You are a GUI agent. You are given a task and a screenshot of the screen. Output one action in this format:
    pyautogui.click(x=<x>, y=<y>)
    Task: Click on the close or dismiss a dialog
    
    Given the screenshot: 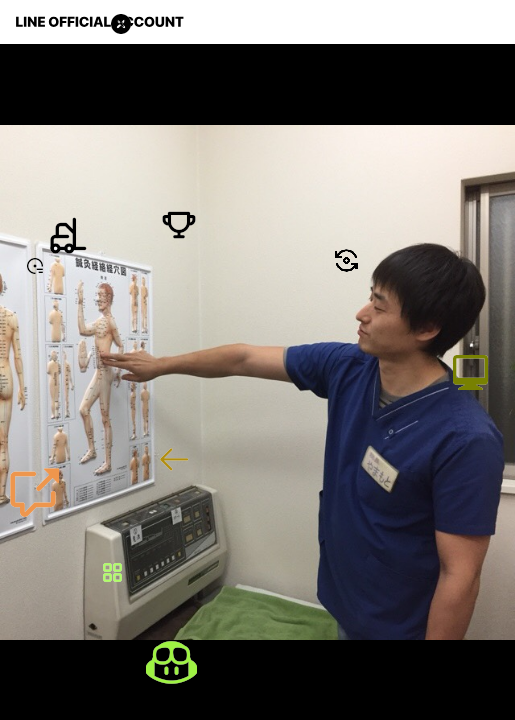 What is the action you would take?
    pyautogui.click(x=121, y=24)
    